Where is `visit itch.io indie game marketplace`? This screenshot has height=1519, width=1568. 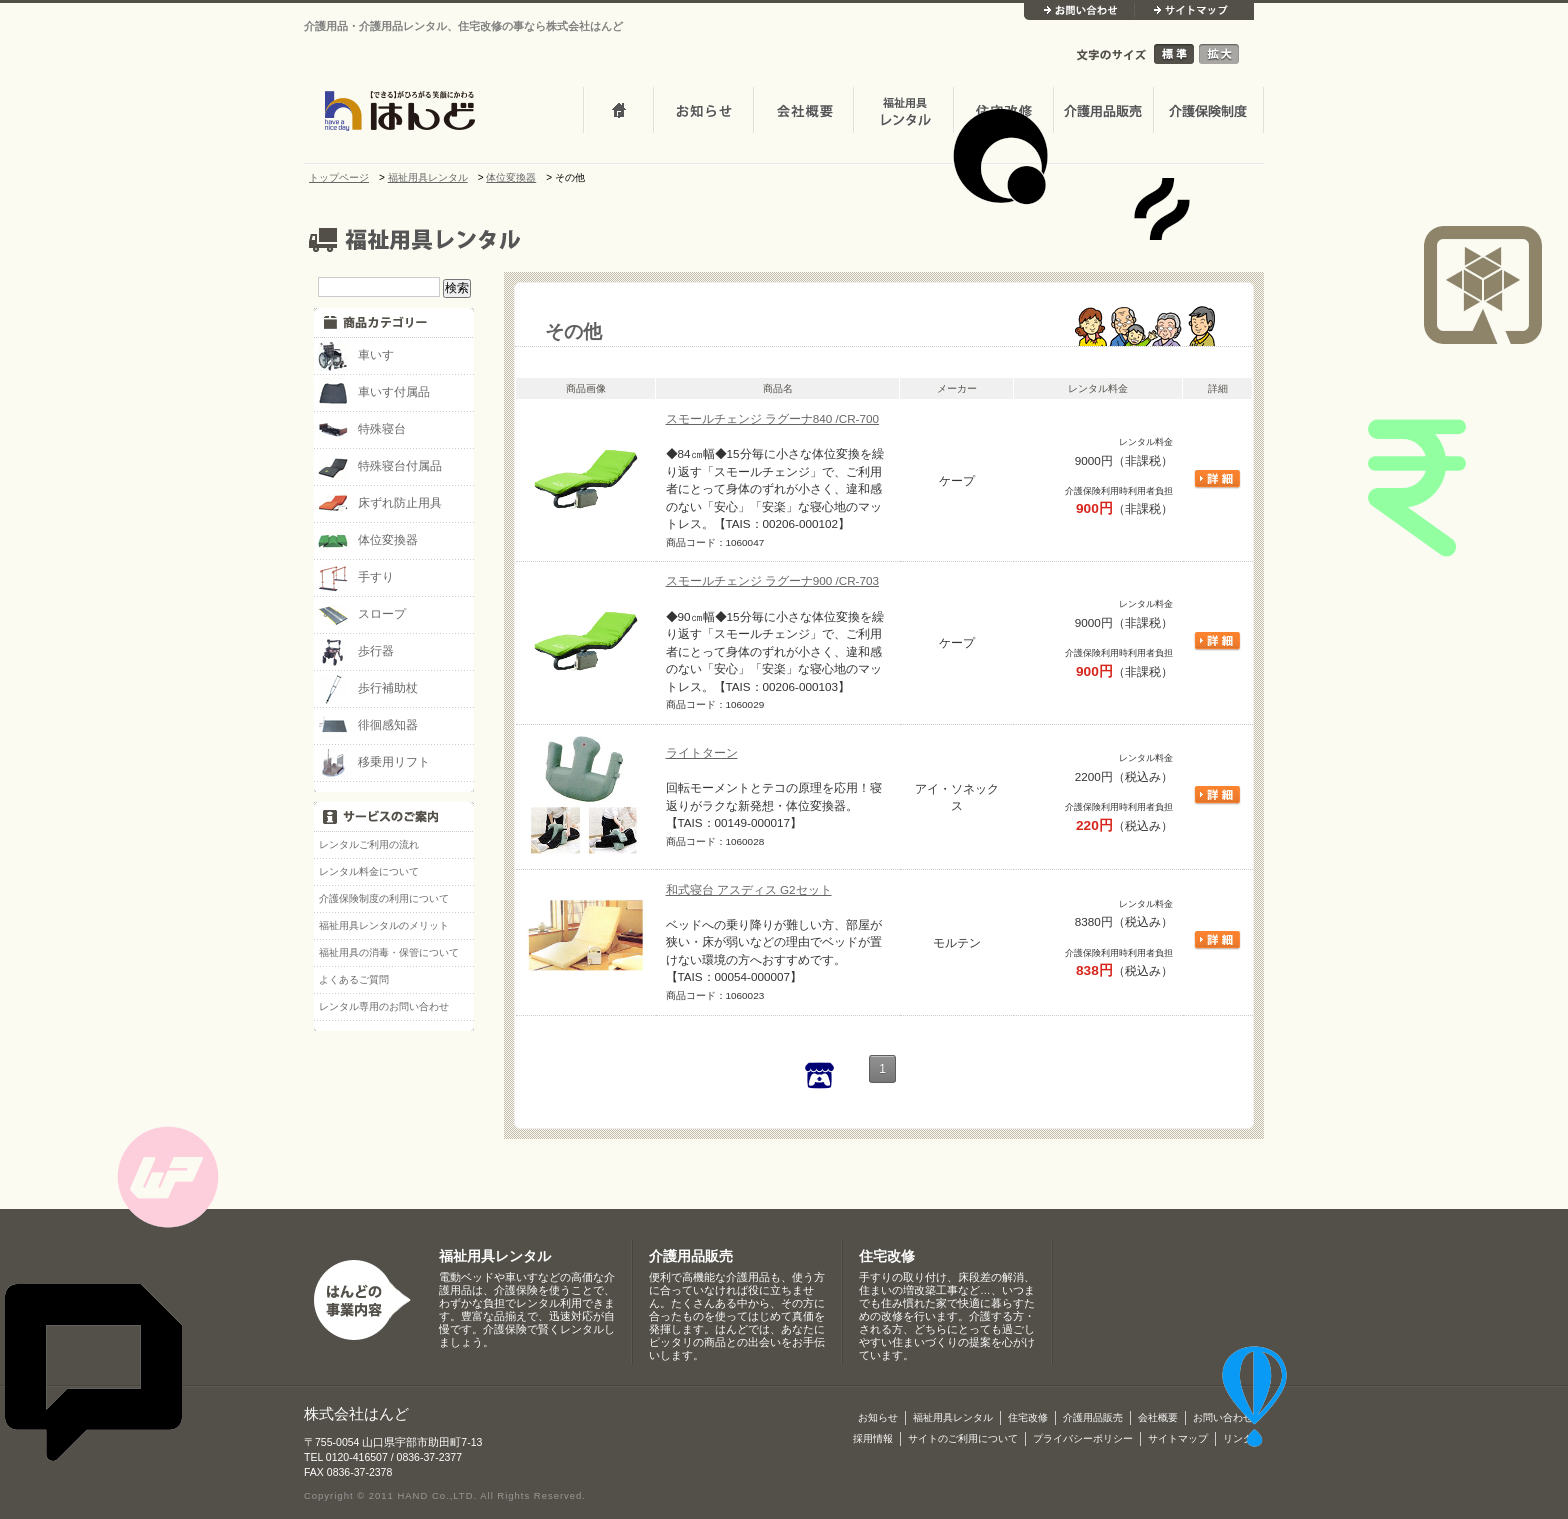
visit itch.io indie game marketplace is located at coordinates (819, 1075).